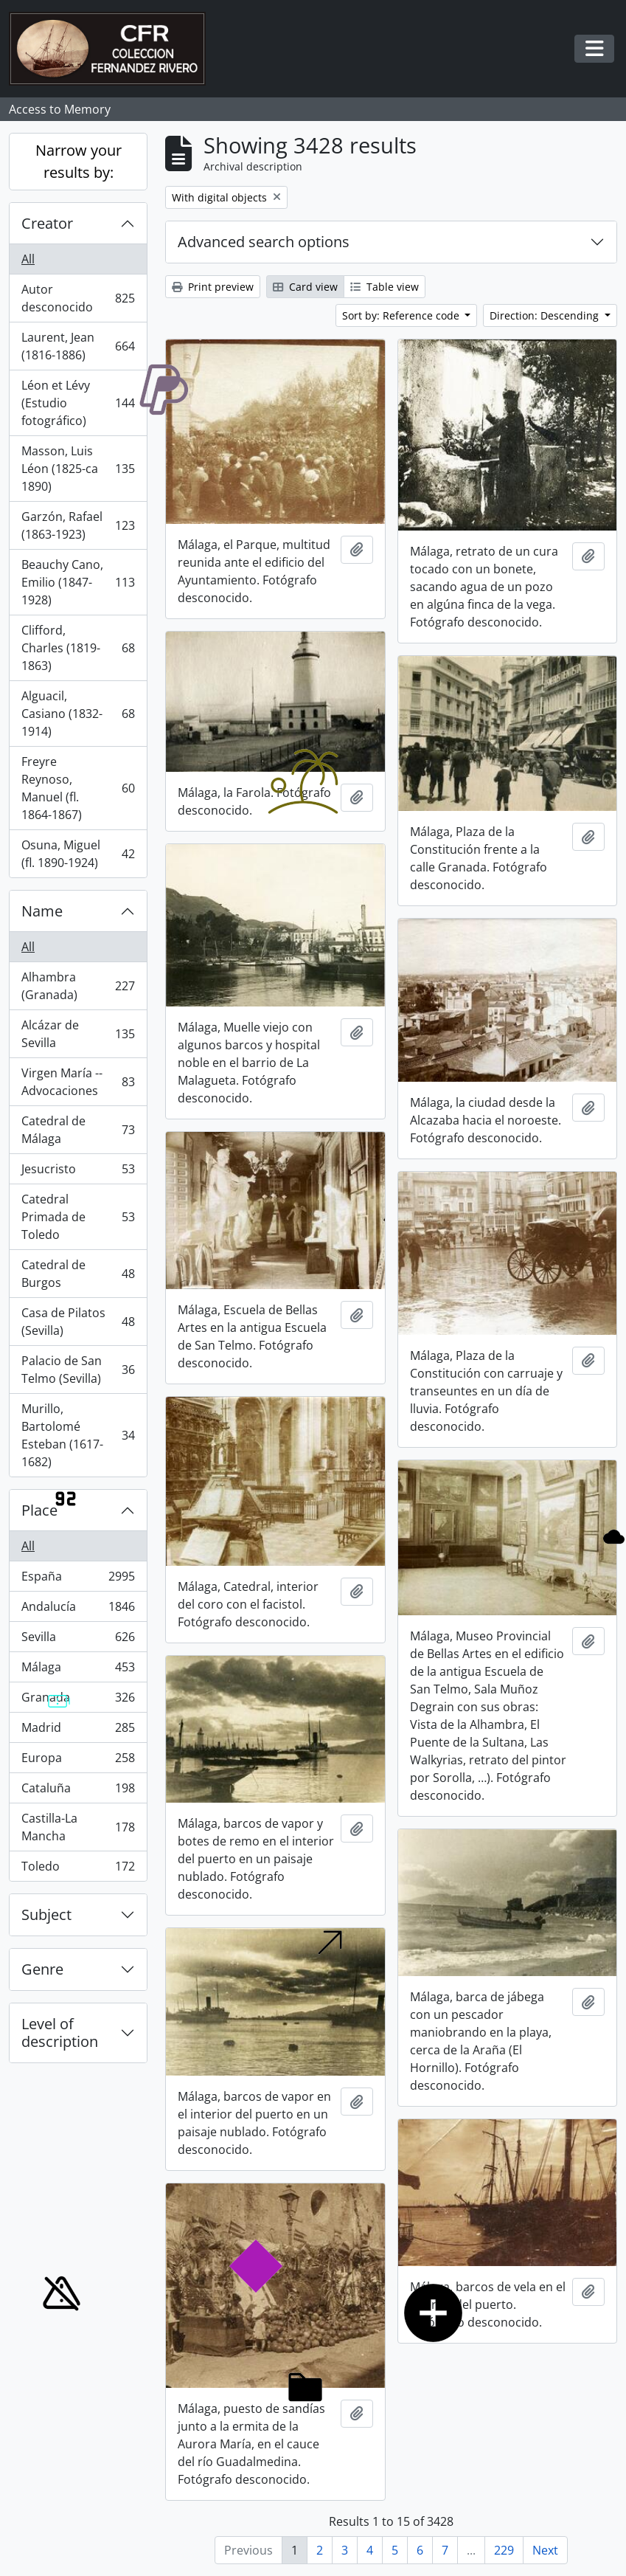 The image size is (626, 2576). What do you see at coordinates (61, 2293) in the screenshot?
I see `dismiss or disable warning notifications` at bounding box center [61, 2293].